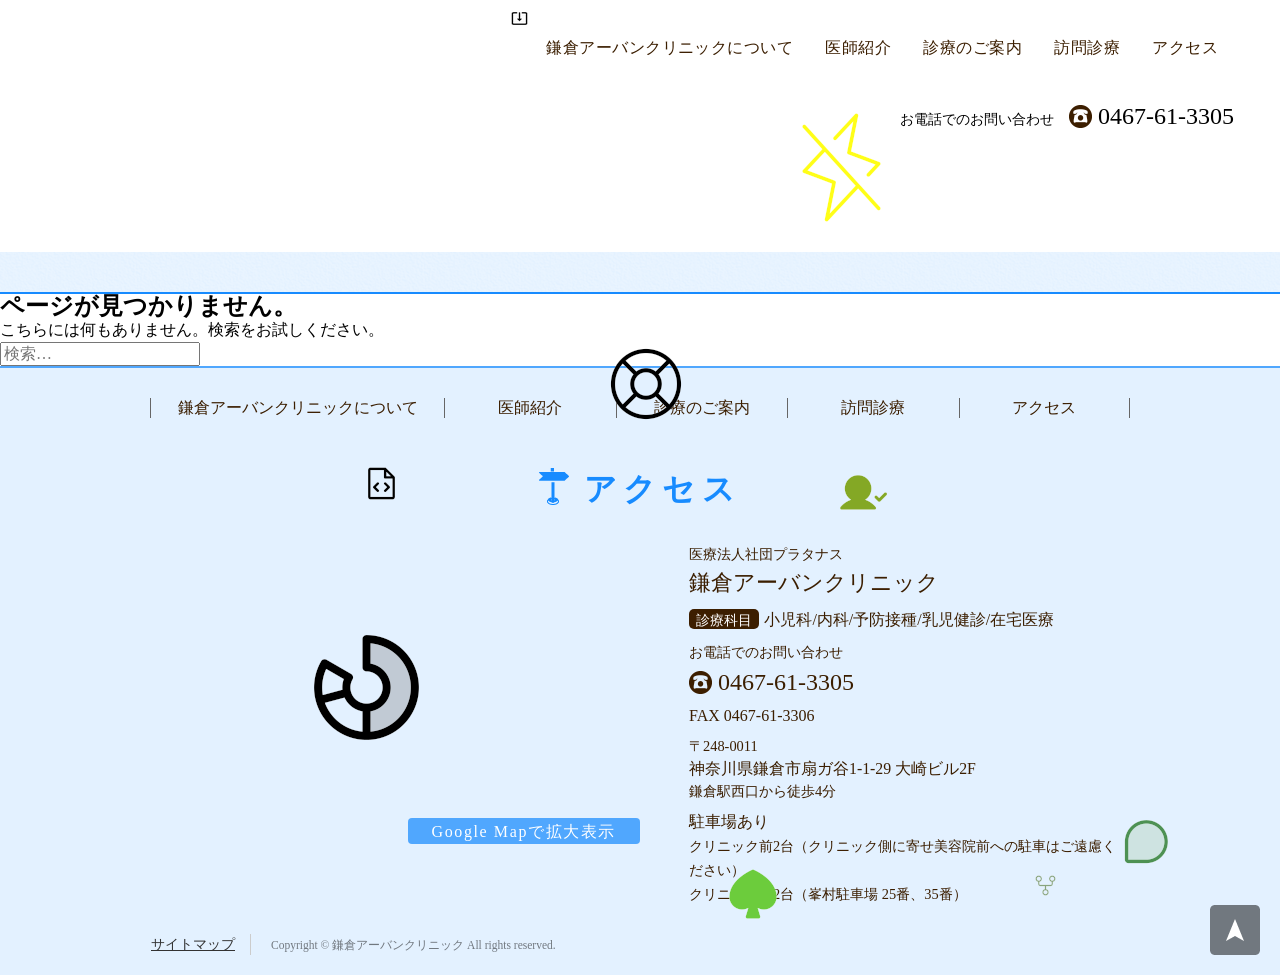  I want to click on view source code file, so click(381, 483).